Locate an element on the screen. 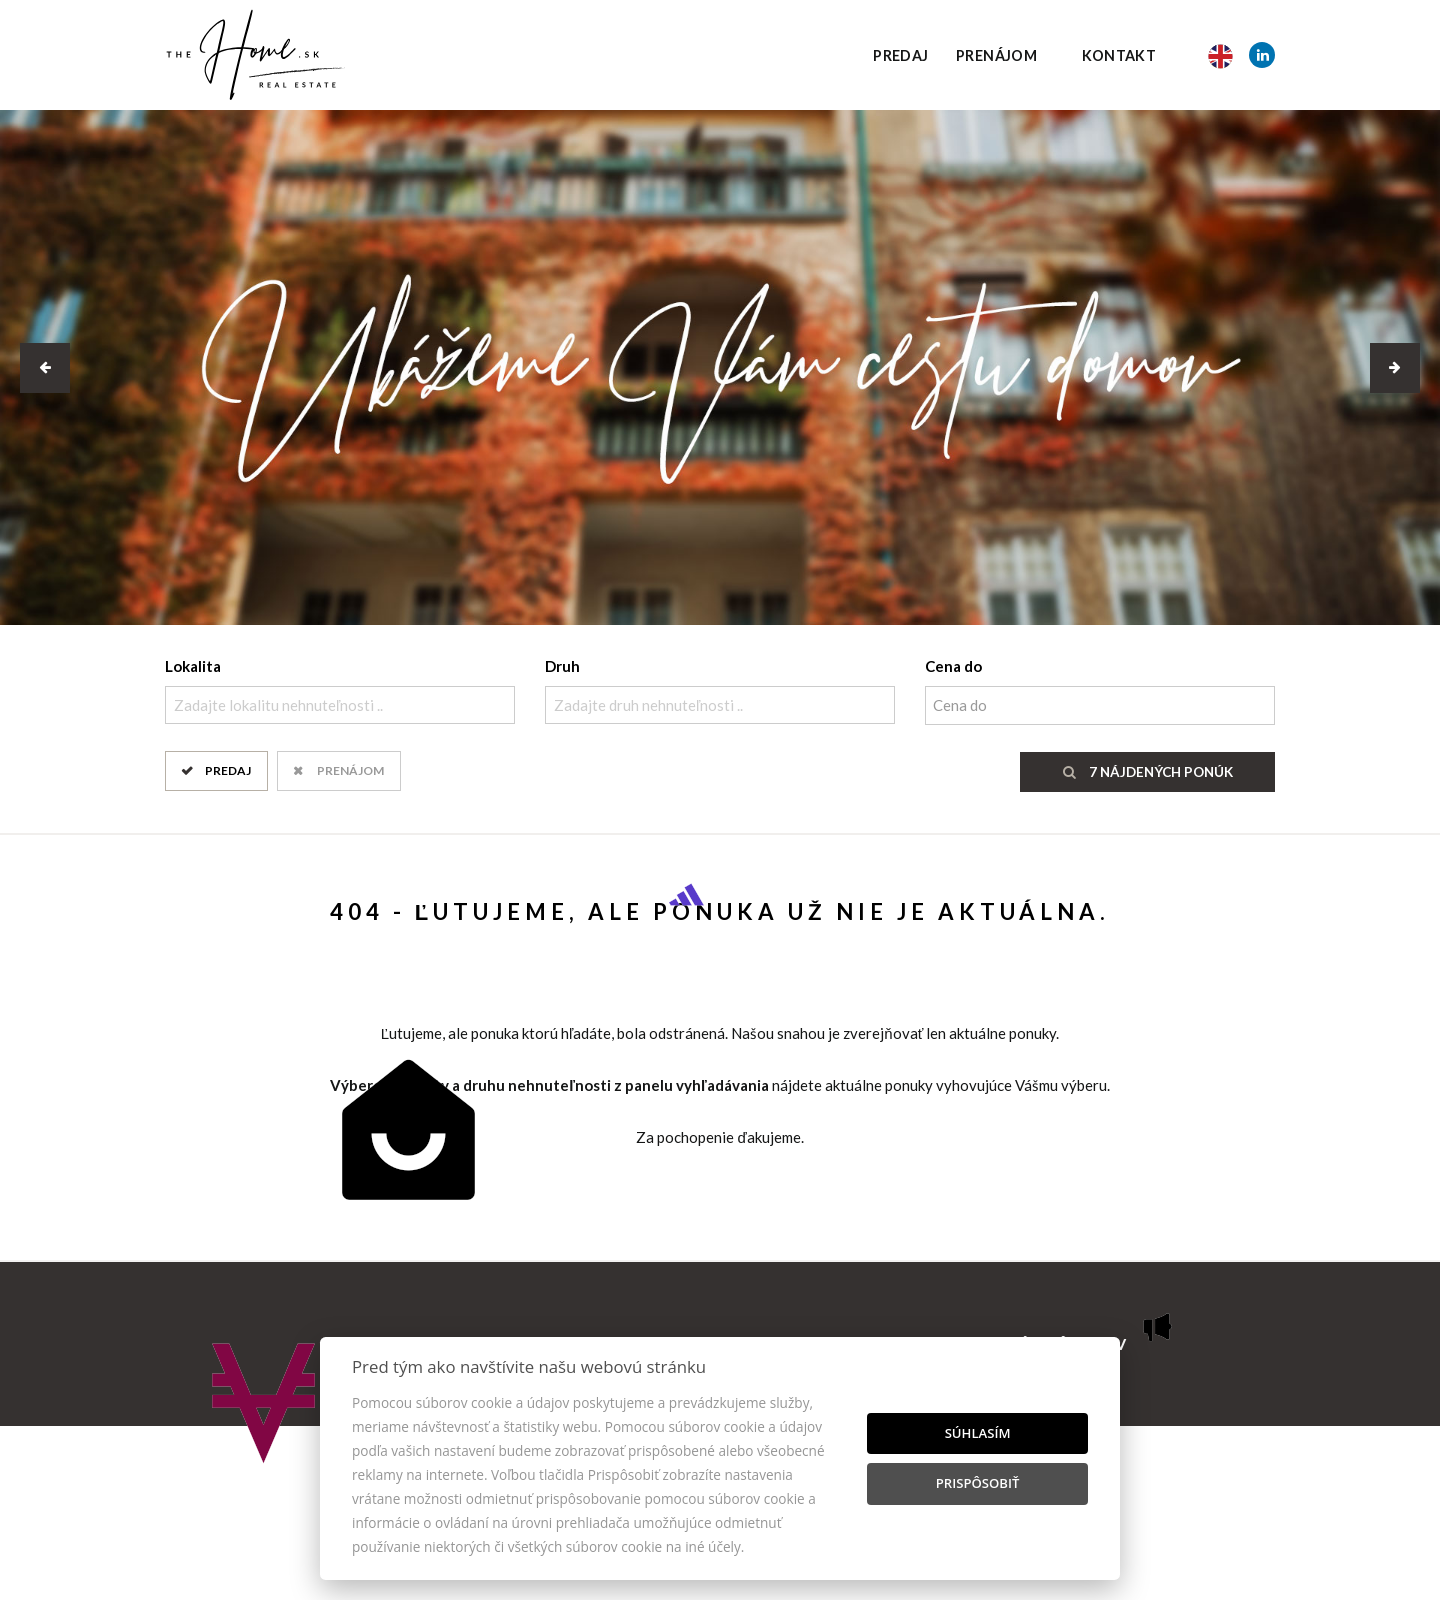 This screenshot has height=1600, width=1440. return to home screen is located at coordinates (408, 1133).